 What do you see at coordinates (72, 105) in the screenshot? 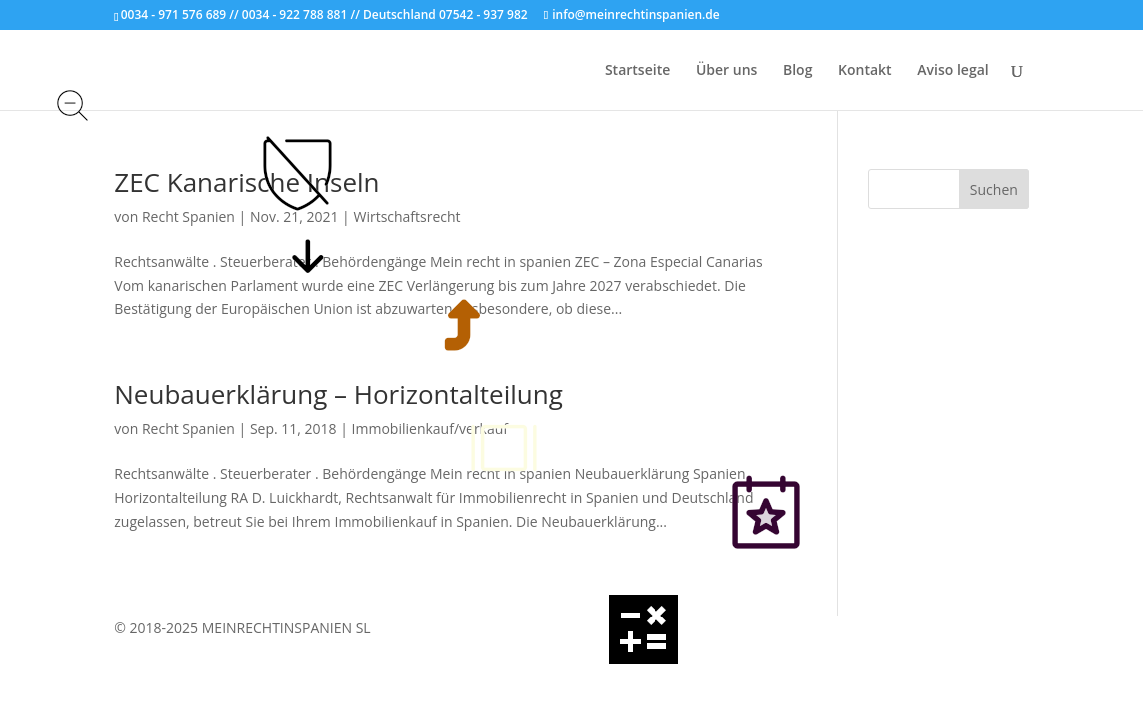
I see `zoom out of current view` at bounding box center [72, 105].